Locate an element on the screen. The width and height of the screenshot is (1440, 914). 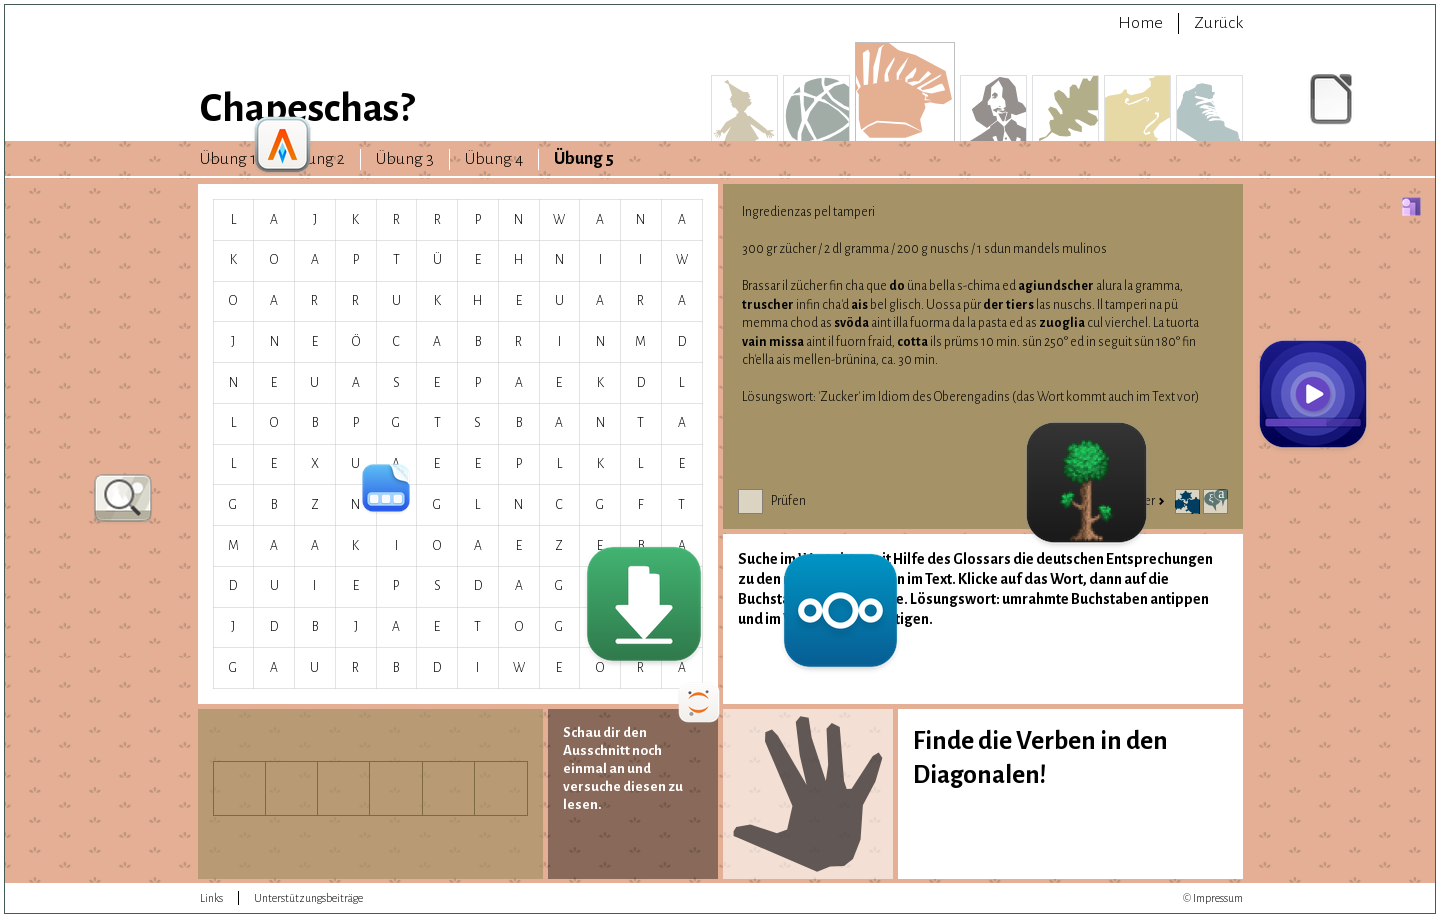
open libreoffice suite is located at coordinates (1331, 99).